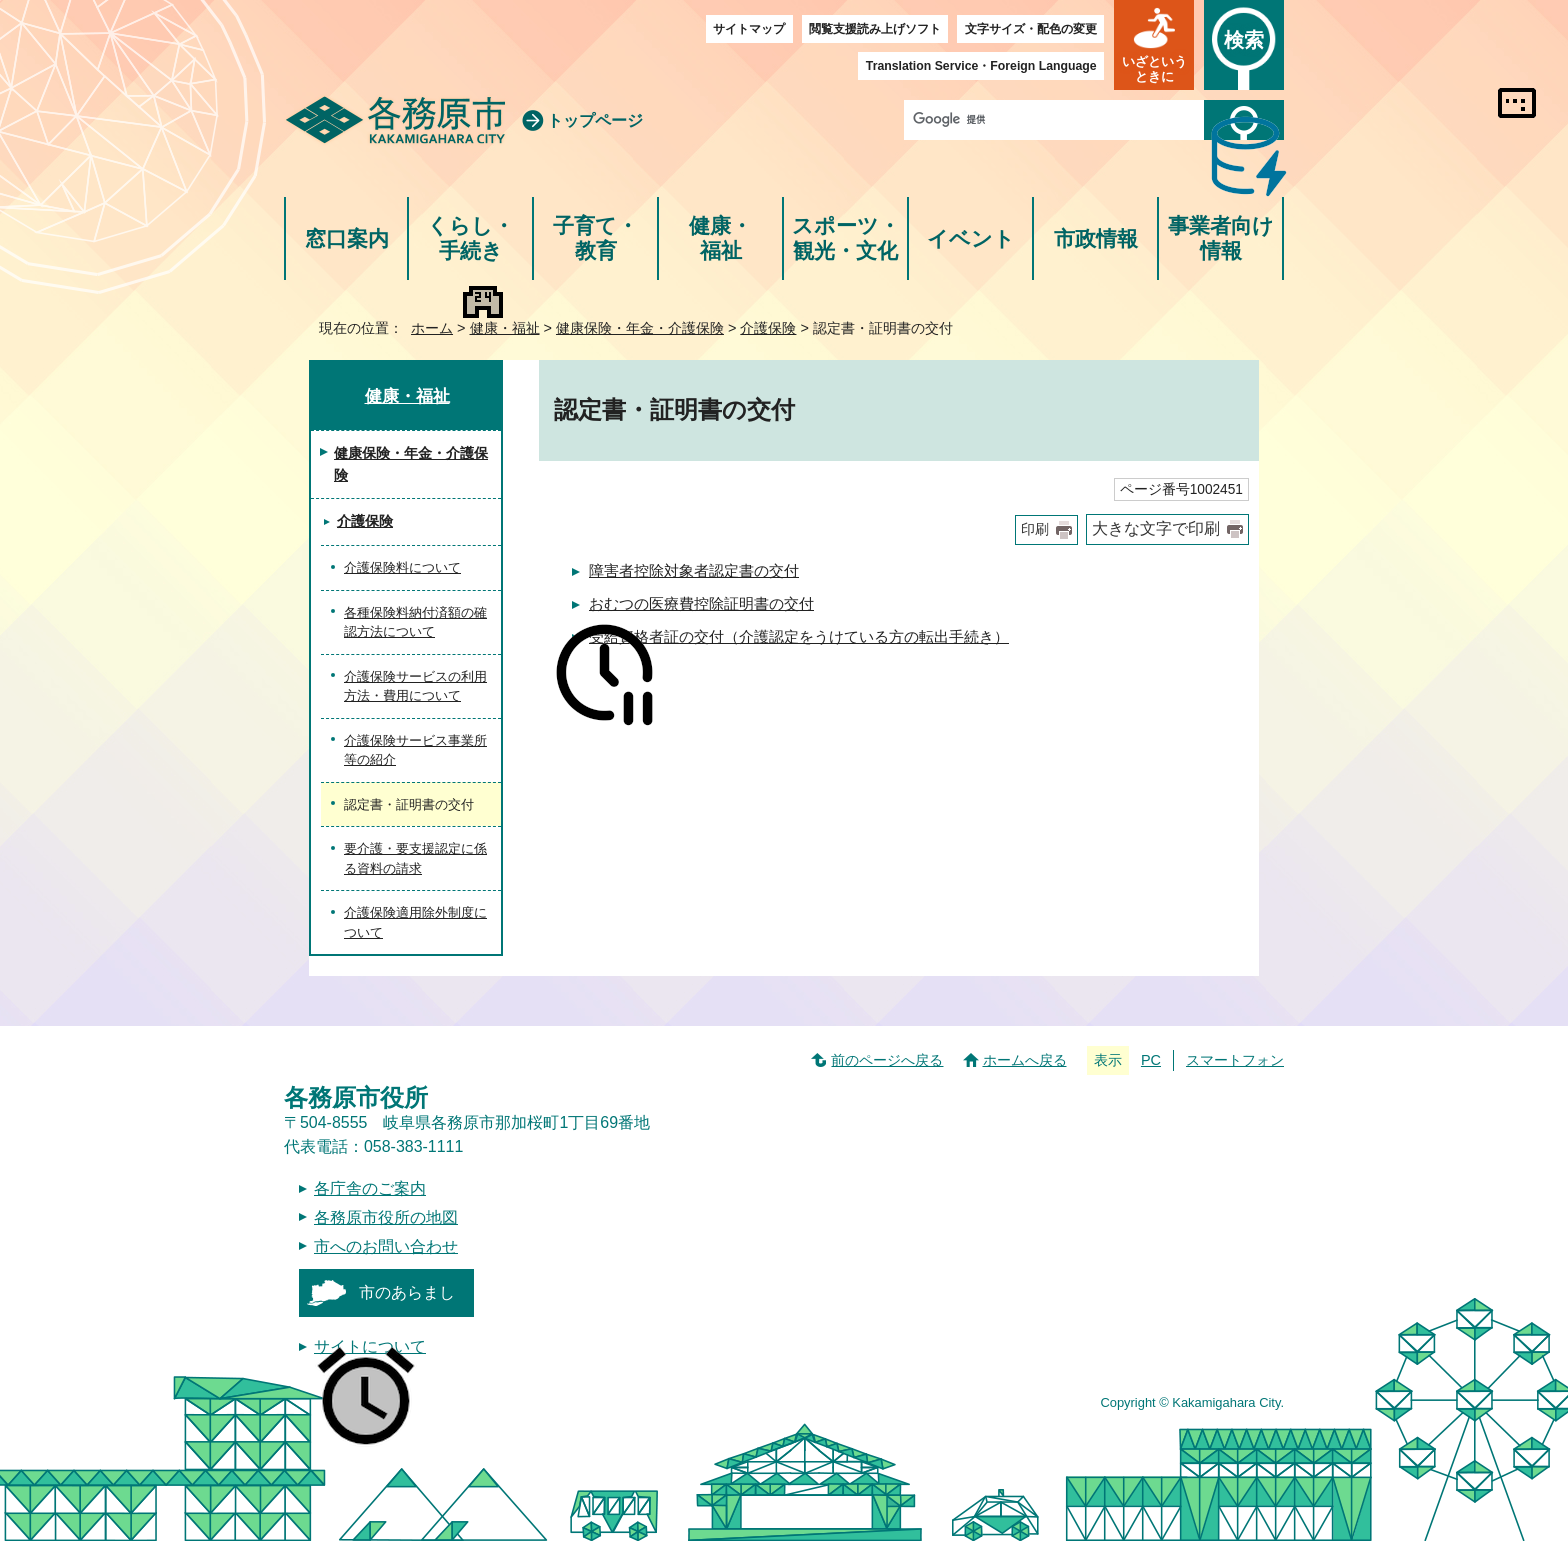 The width and height of the screenshot is (1568, 1541). What do you see at coordinates (366, 1396) in the screenshot?
I see `set or manage alarms` at bounding box center [366, 1396].